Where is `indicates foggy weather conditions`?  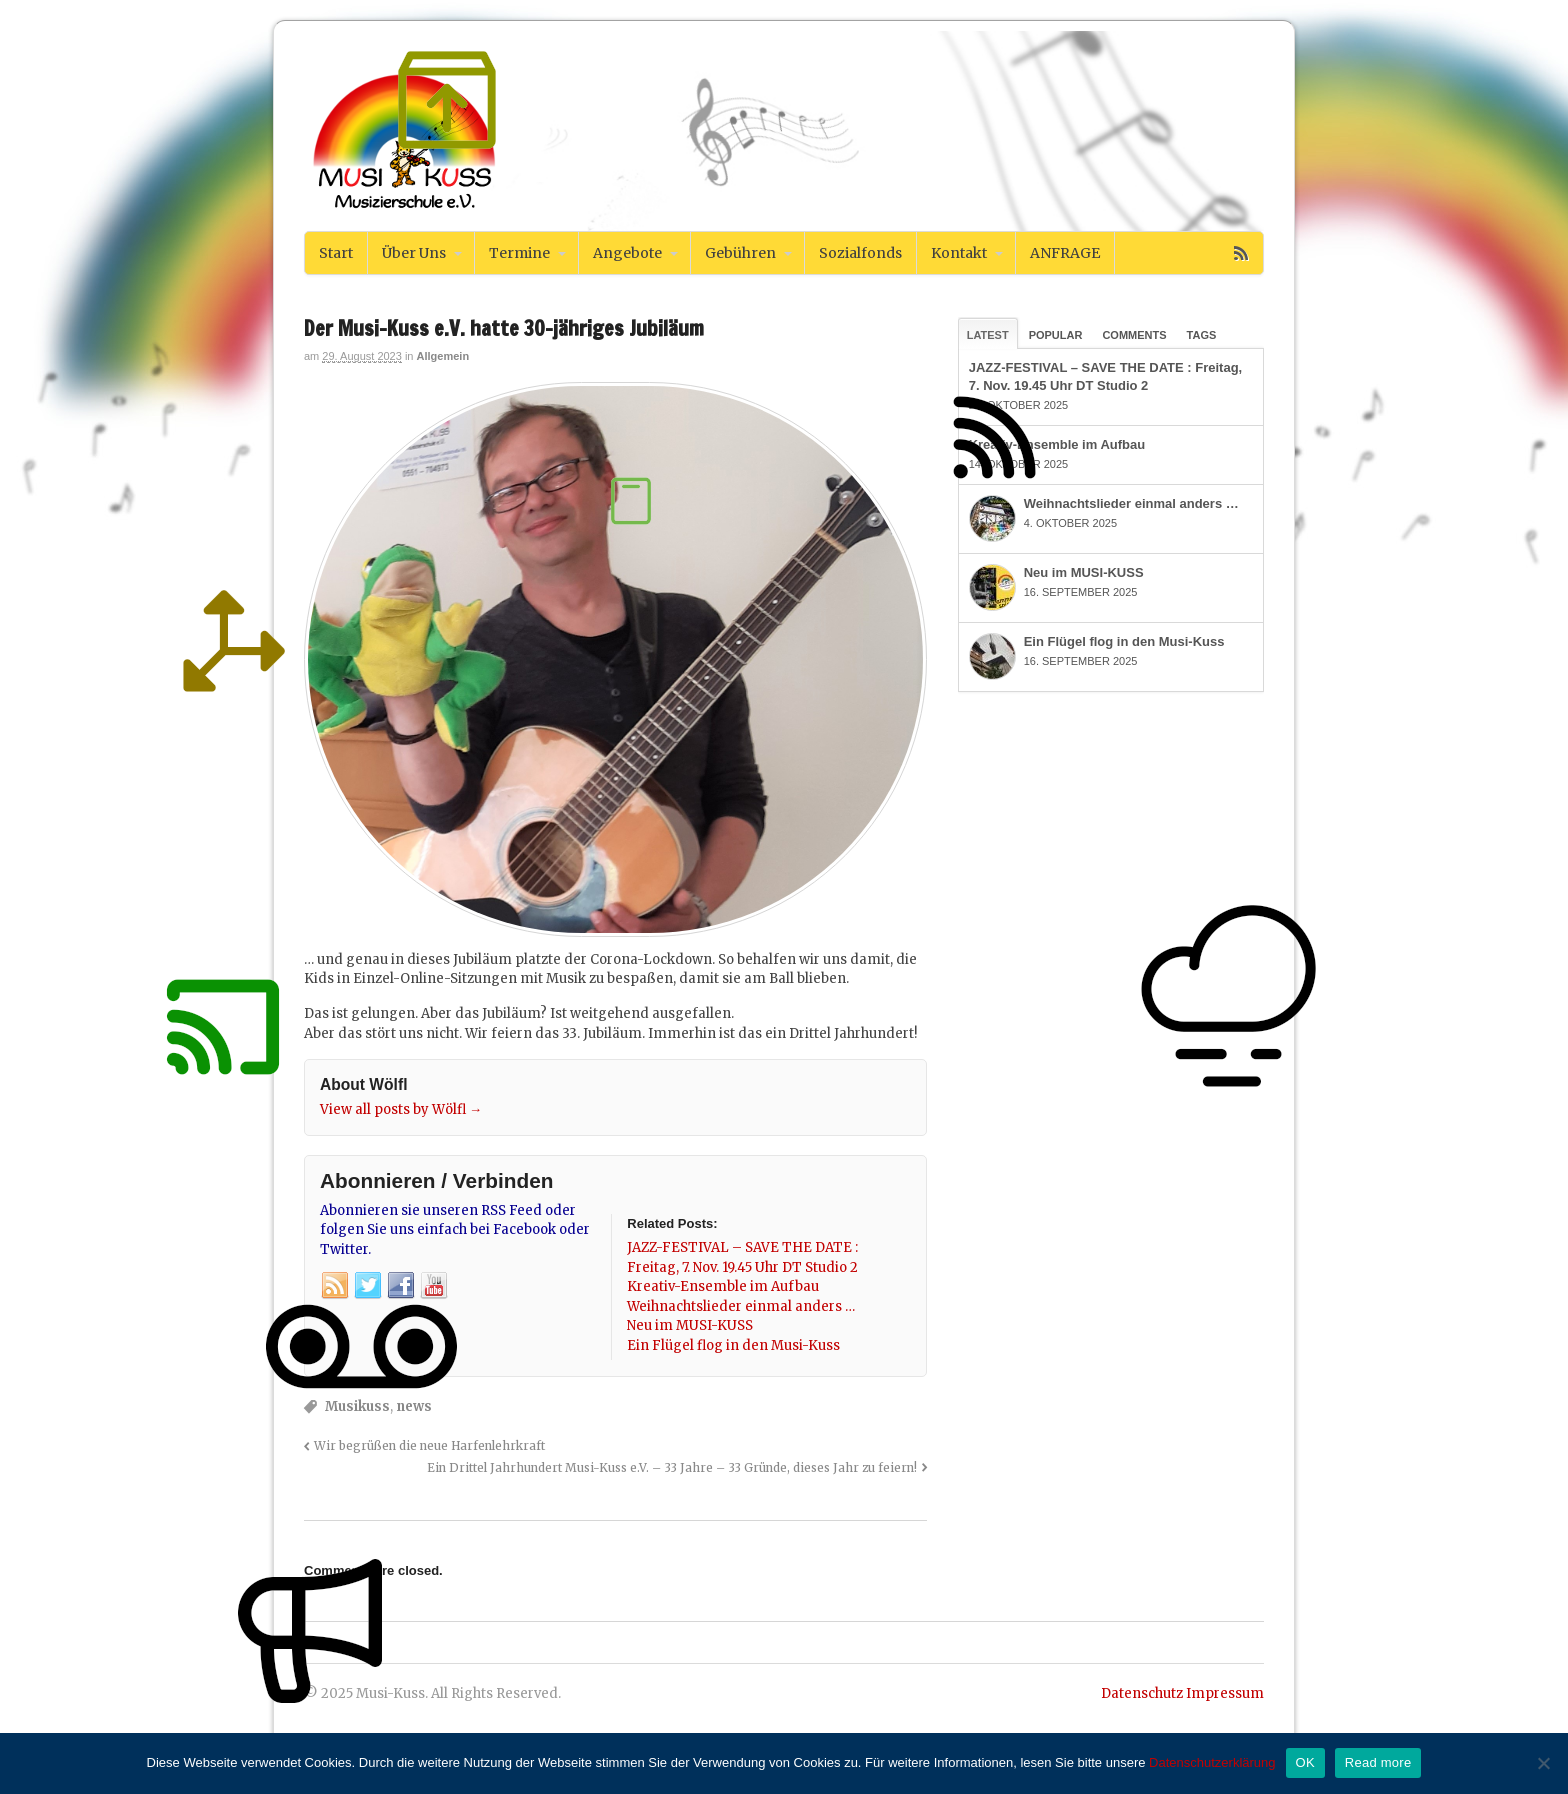
indicates foggy weather conditions is located at coordinates (1228, 992).